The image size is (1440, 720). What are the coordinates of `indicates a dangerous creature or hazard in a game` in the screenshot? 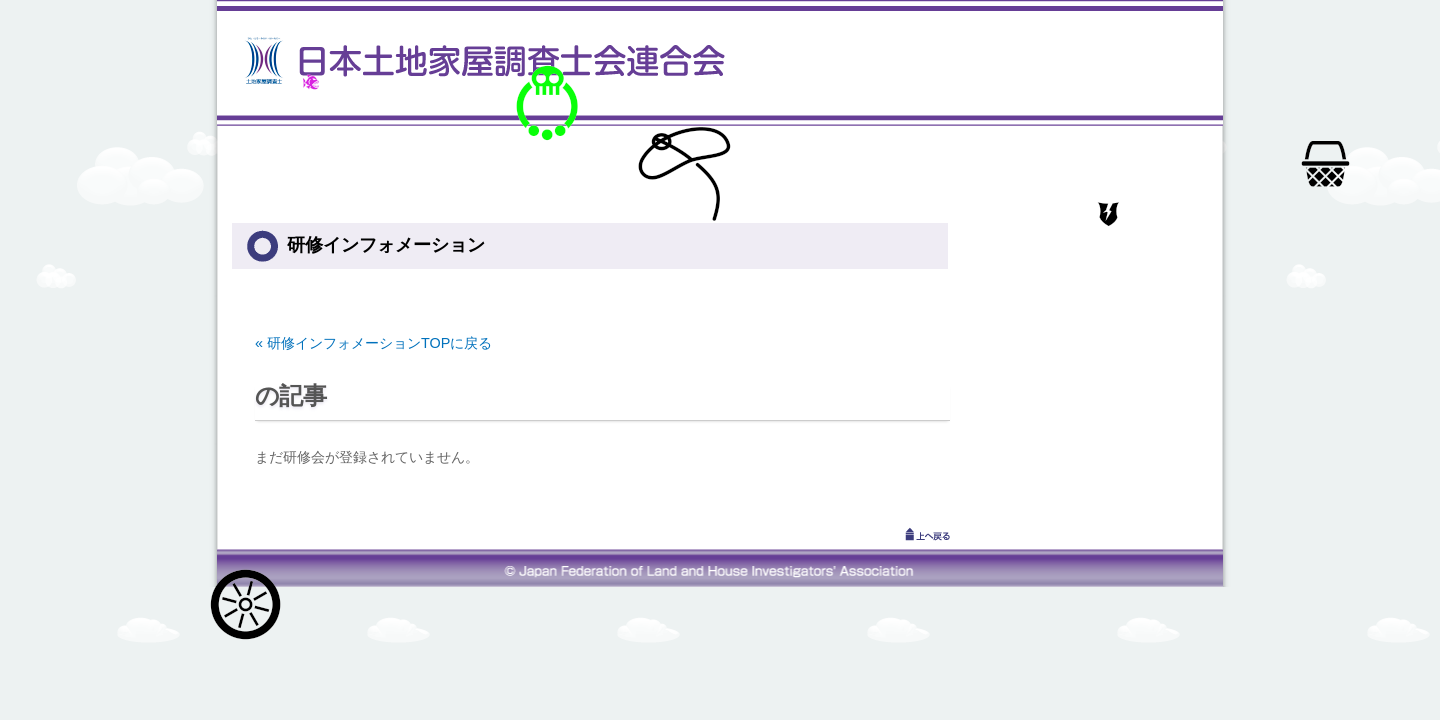 It's located at (311, 82).